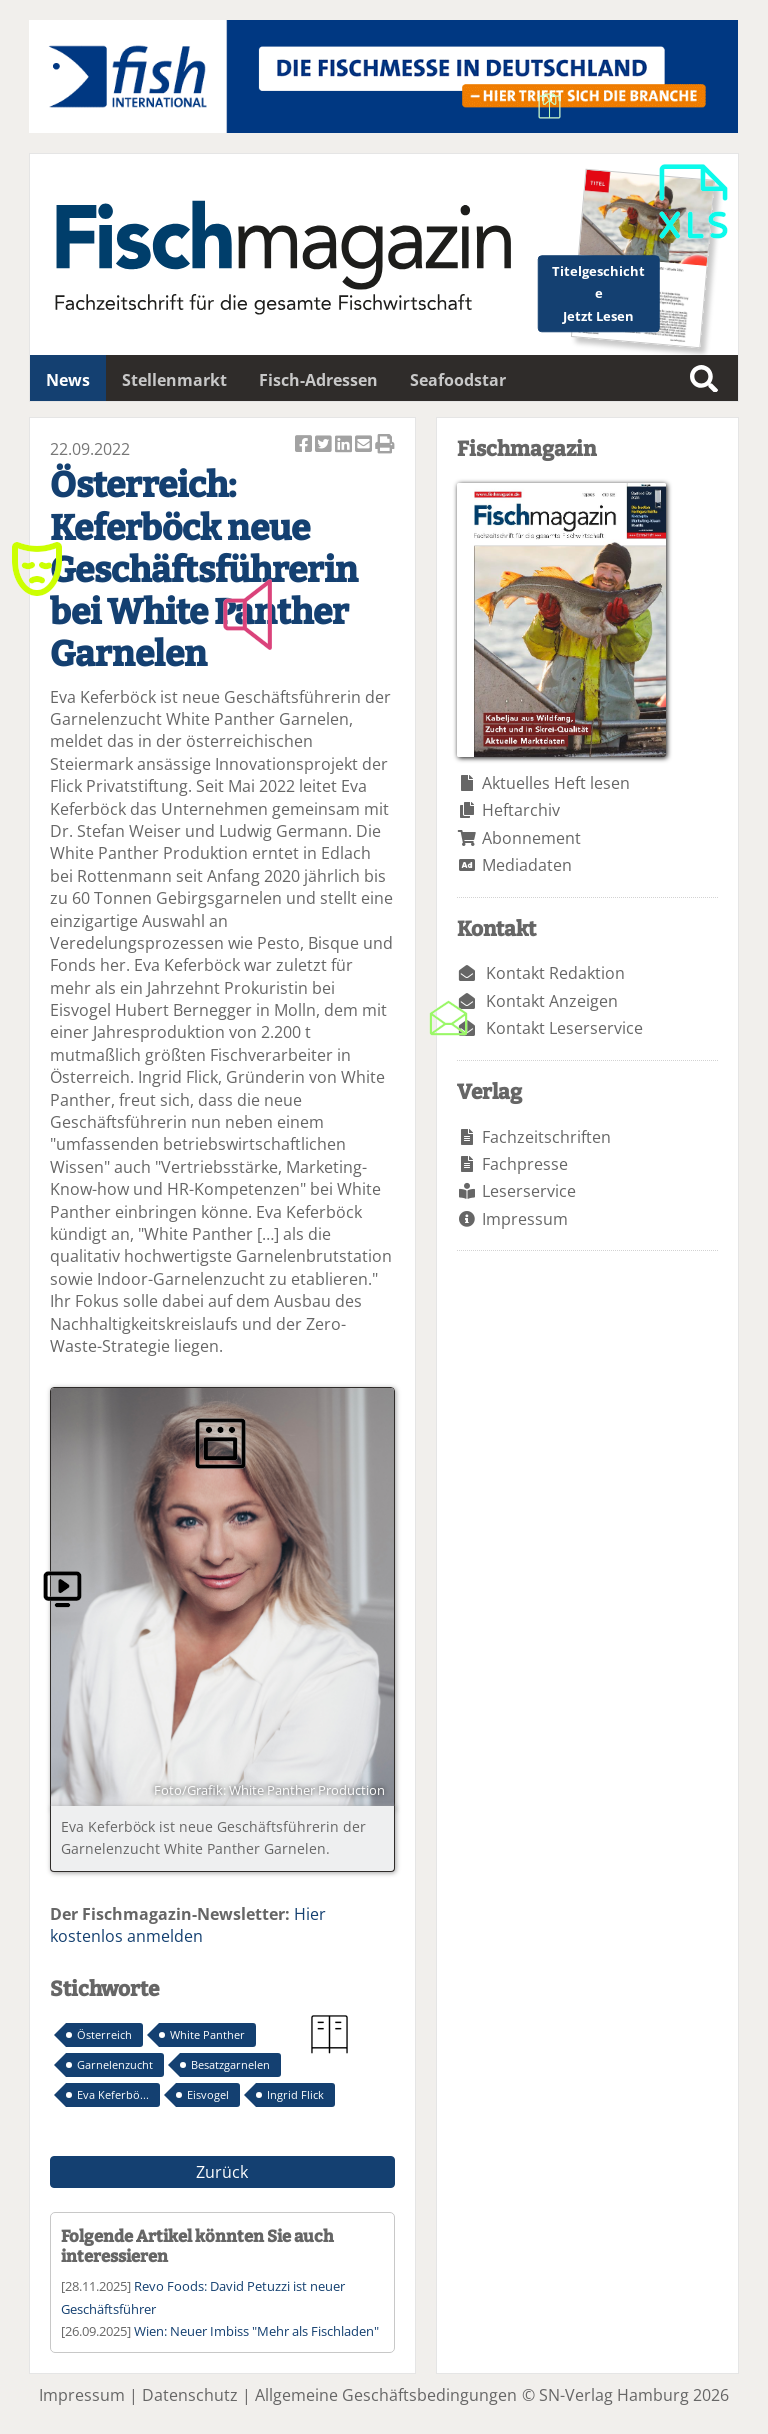  I want to click on access oven controls in a smart home app, so click(220, 1443).